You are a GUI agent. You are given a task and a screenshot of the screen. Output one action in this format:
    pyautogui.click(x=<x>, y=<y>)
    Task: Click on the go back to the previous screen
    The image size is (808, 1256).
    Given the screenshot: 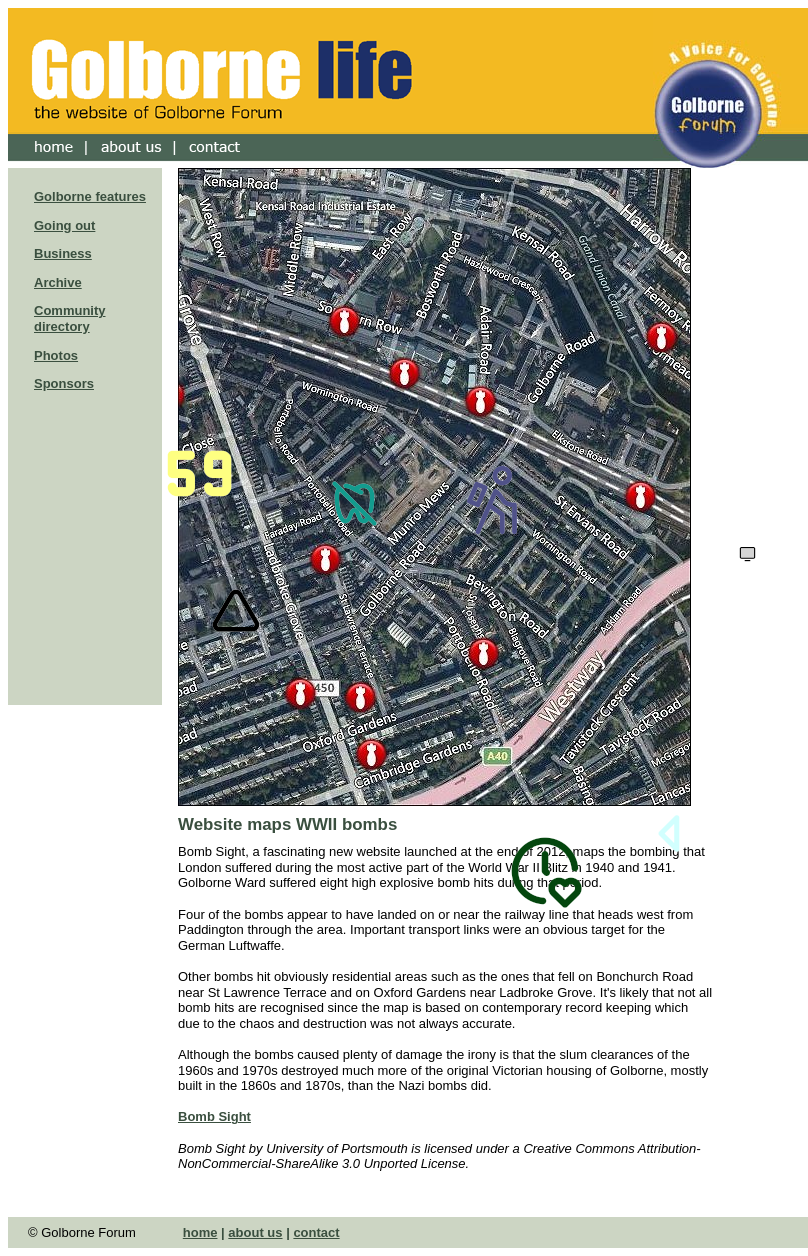 What is the action you would take?
    pyautogui.click(x=671, y=833)
    